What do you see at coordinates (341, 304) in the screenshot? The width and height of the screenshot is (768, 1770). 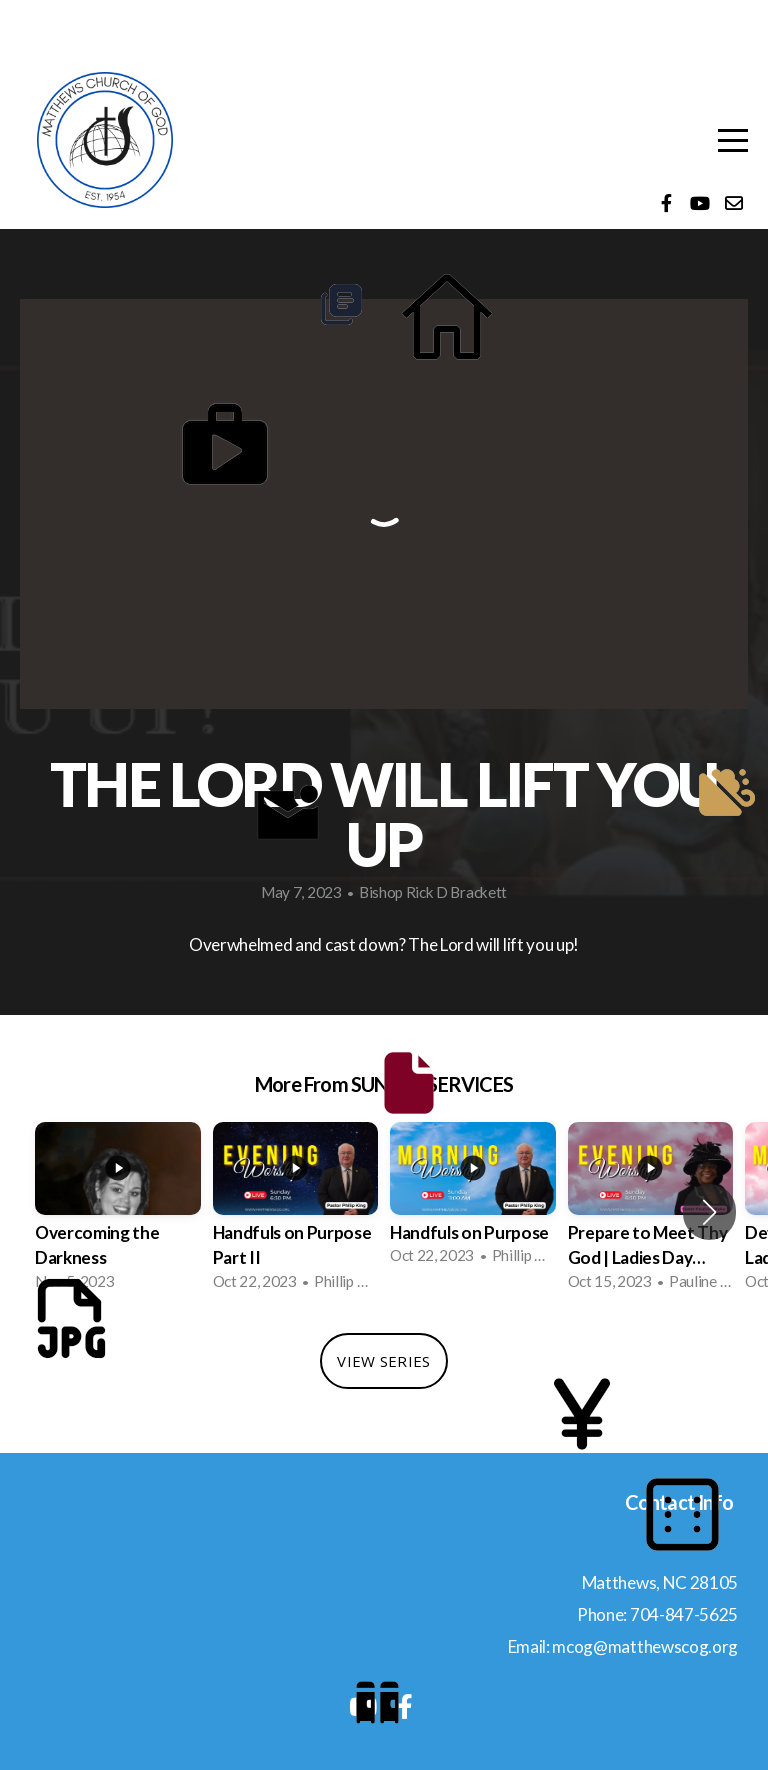 I see `access your saved content library` at bounding box center [341, 304].